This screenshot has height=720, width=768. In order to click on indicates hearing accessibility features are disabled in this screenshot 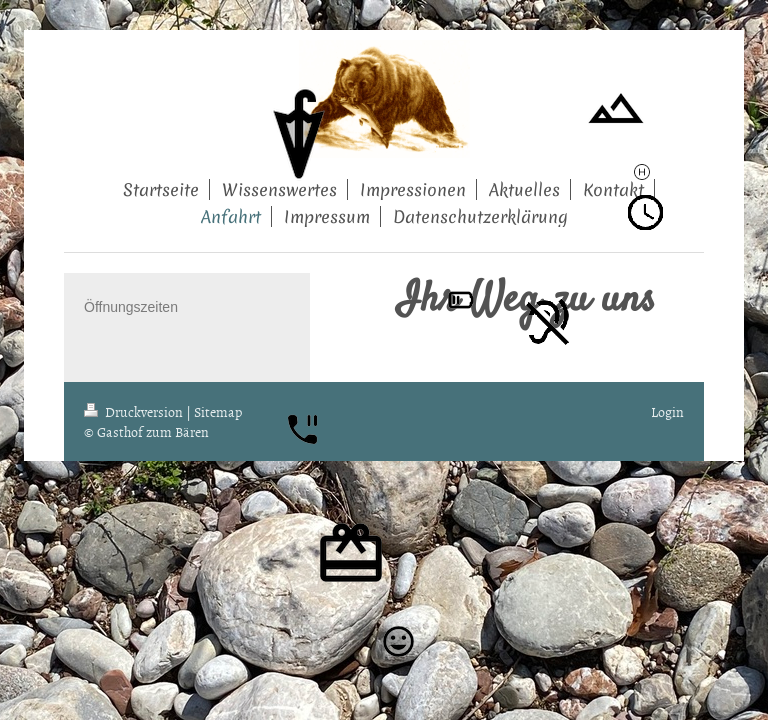, I will do `click(549, 322)`.